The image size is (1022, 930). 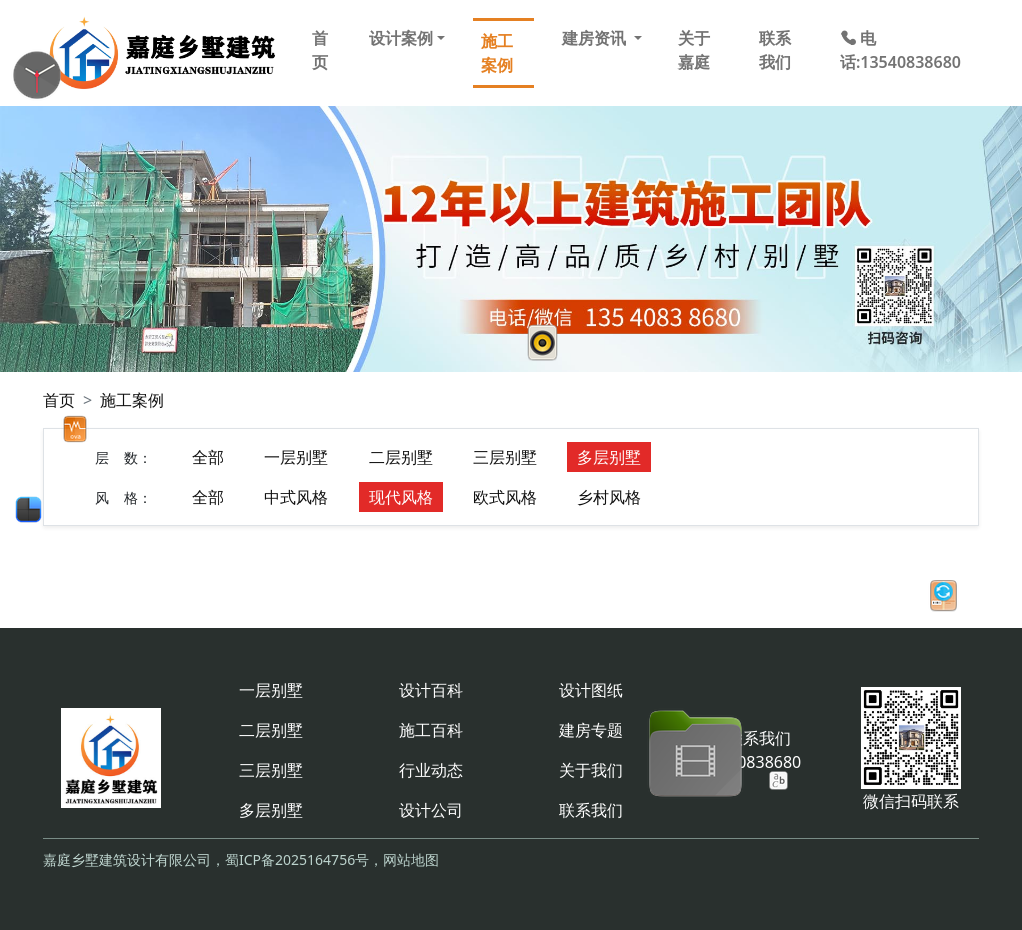 I want to click on switch to workspace in the top-right position, so click(x=28, y=509).